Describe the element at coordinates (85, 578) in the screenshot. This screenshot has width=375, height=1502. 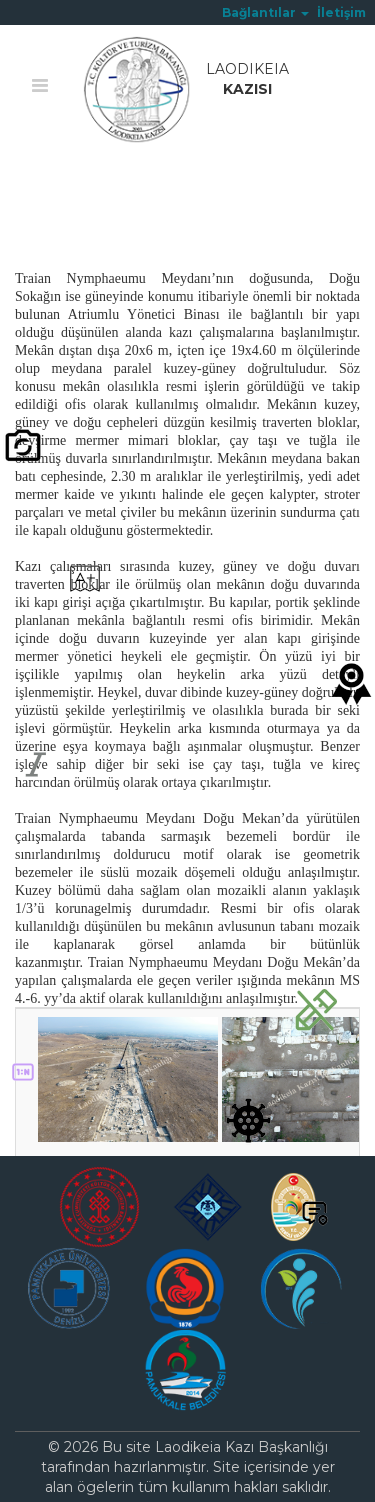
I see `view exam or test results` at that location.